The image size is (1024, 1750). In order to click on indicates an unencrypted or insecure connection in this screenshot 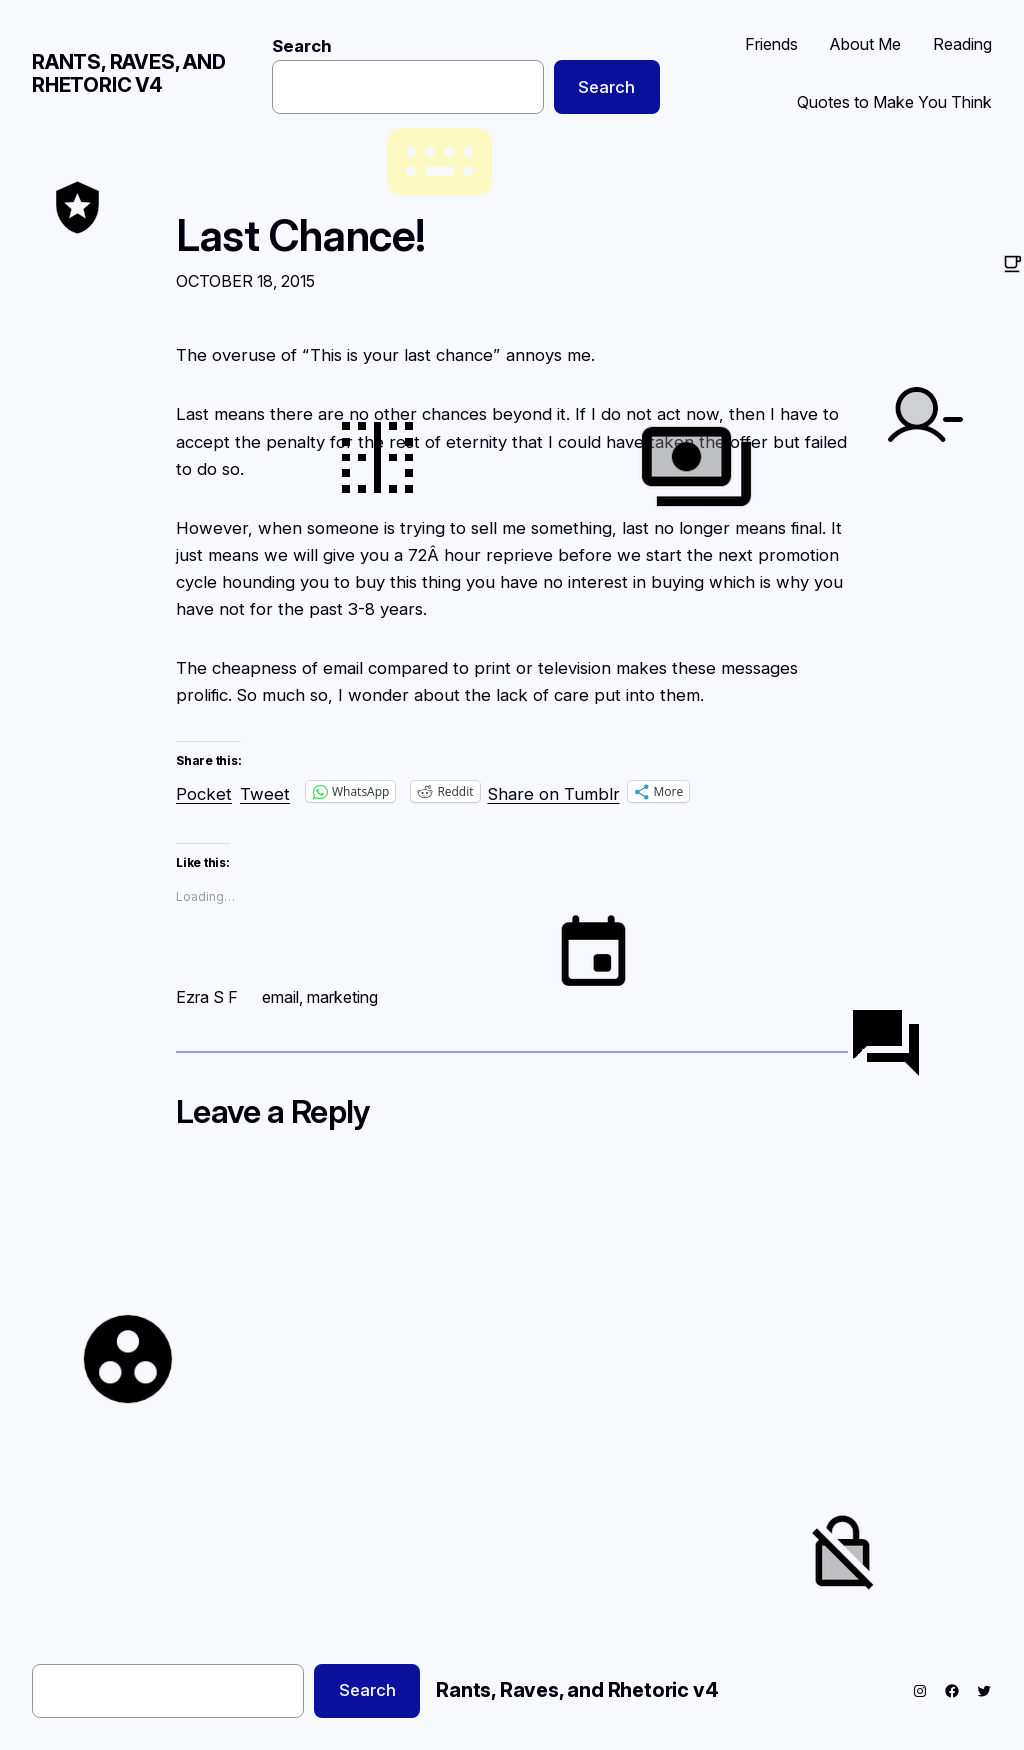, I will do `click(842, 1552)`.